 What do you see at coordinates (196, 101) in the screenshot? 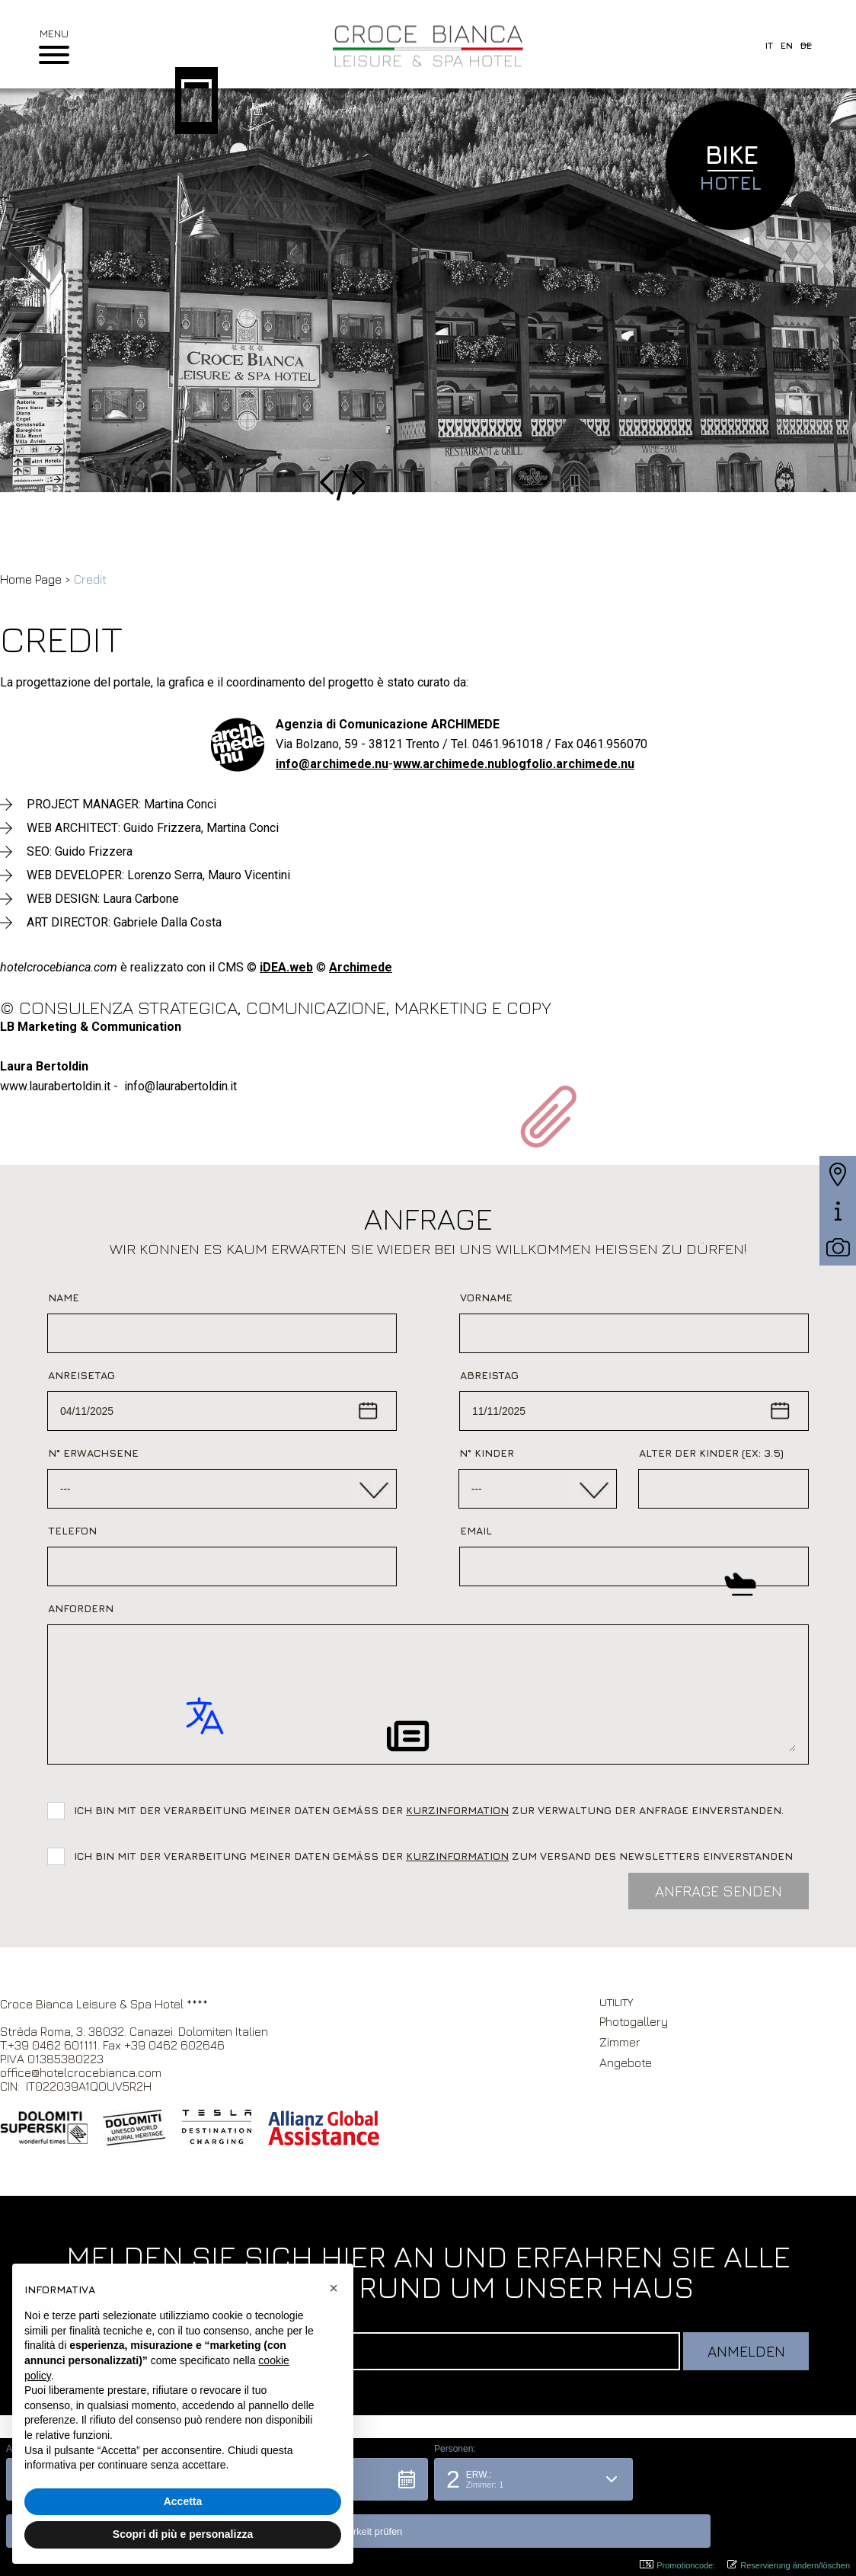
I see `manage mobile advertisement settings` at bounding box center [196, 101].